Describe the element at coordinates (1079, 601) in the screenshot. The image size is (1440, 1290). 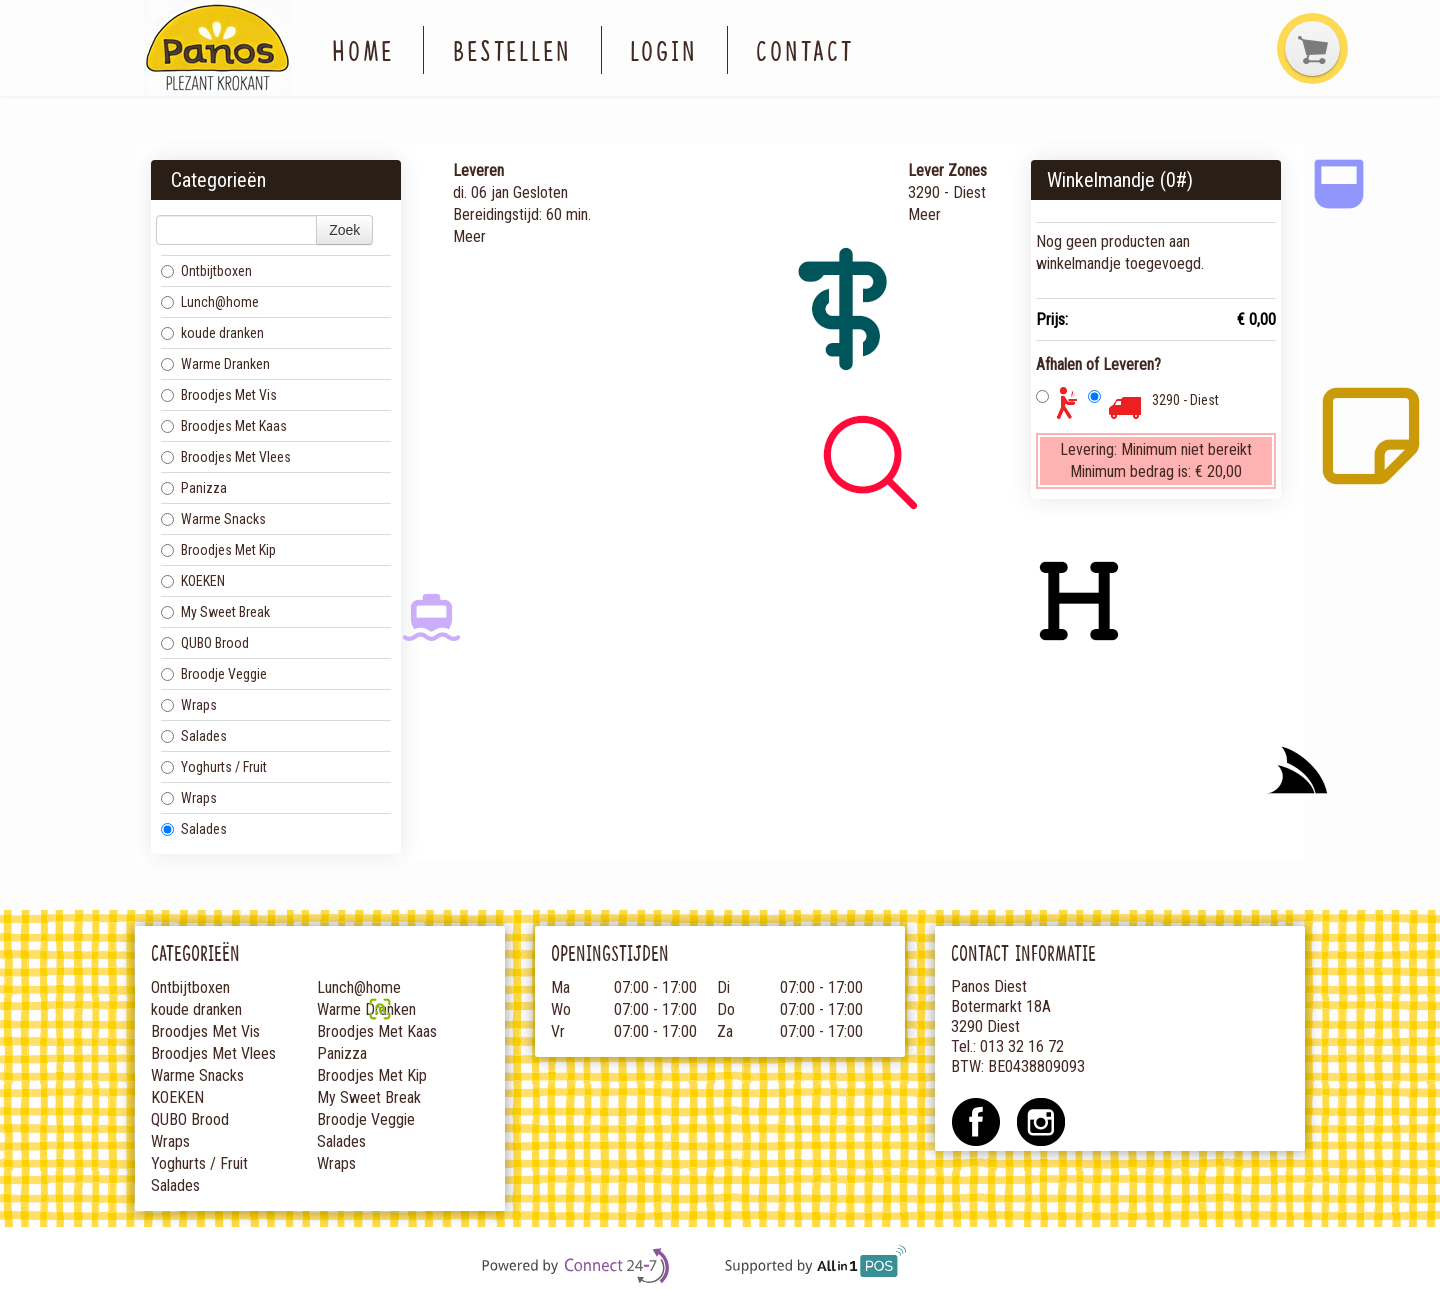
I see `format text as a heading` at that location.